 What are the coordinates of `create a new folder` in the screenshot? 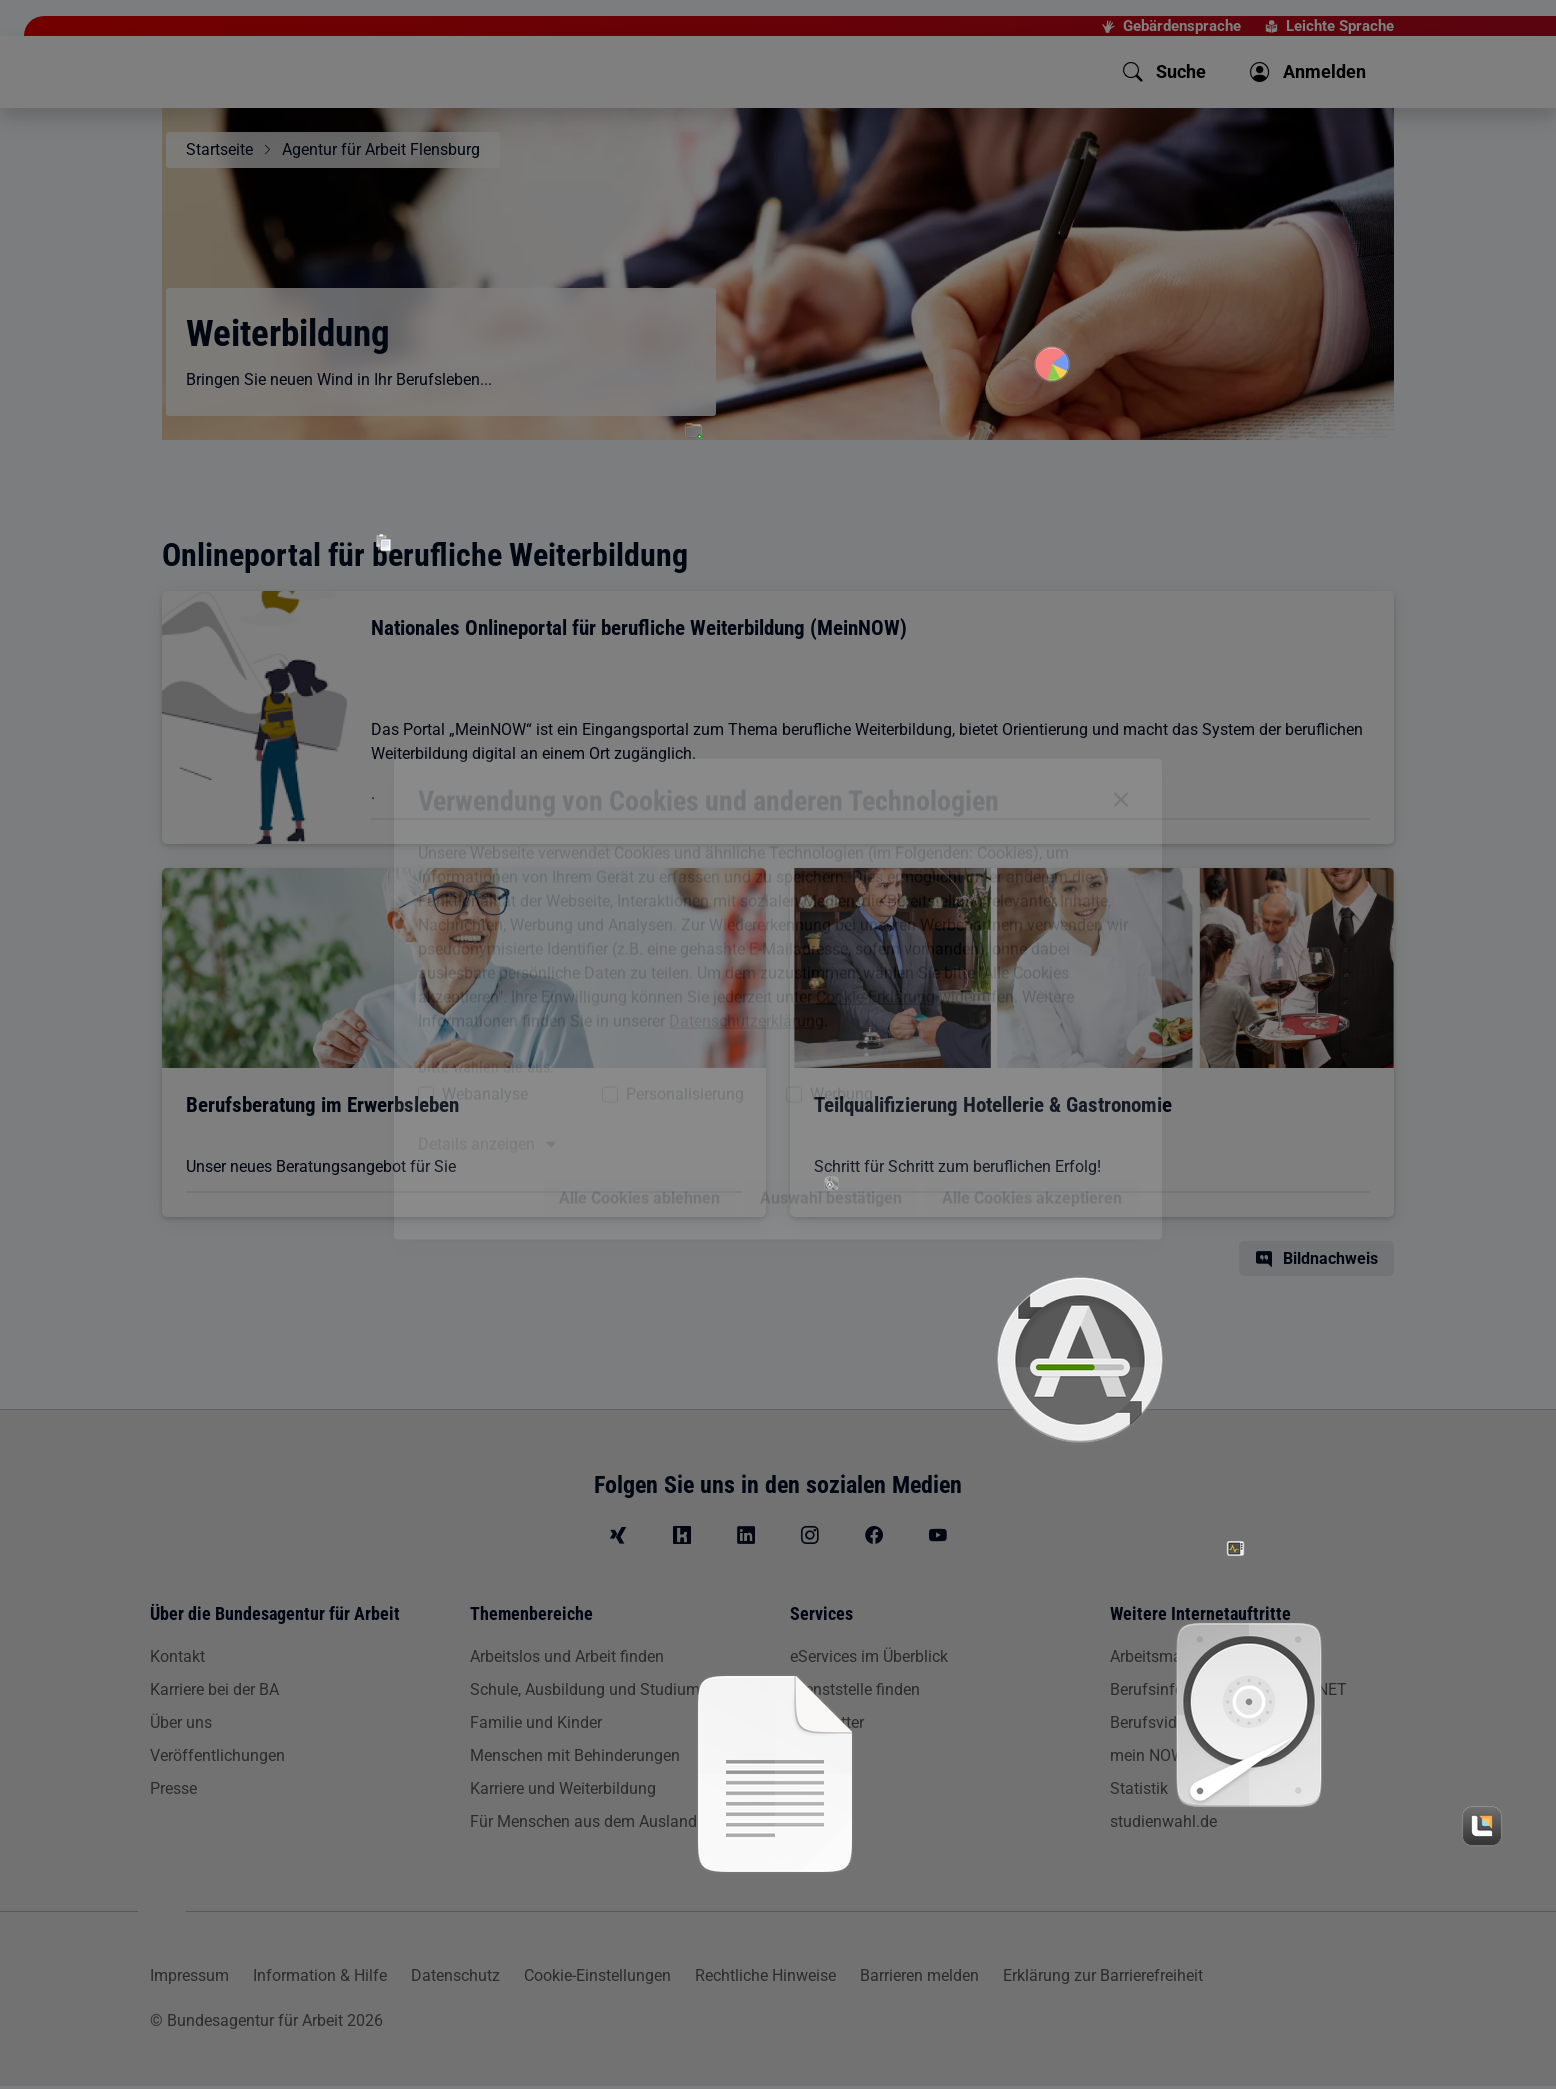 It's located at (693, 430).